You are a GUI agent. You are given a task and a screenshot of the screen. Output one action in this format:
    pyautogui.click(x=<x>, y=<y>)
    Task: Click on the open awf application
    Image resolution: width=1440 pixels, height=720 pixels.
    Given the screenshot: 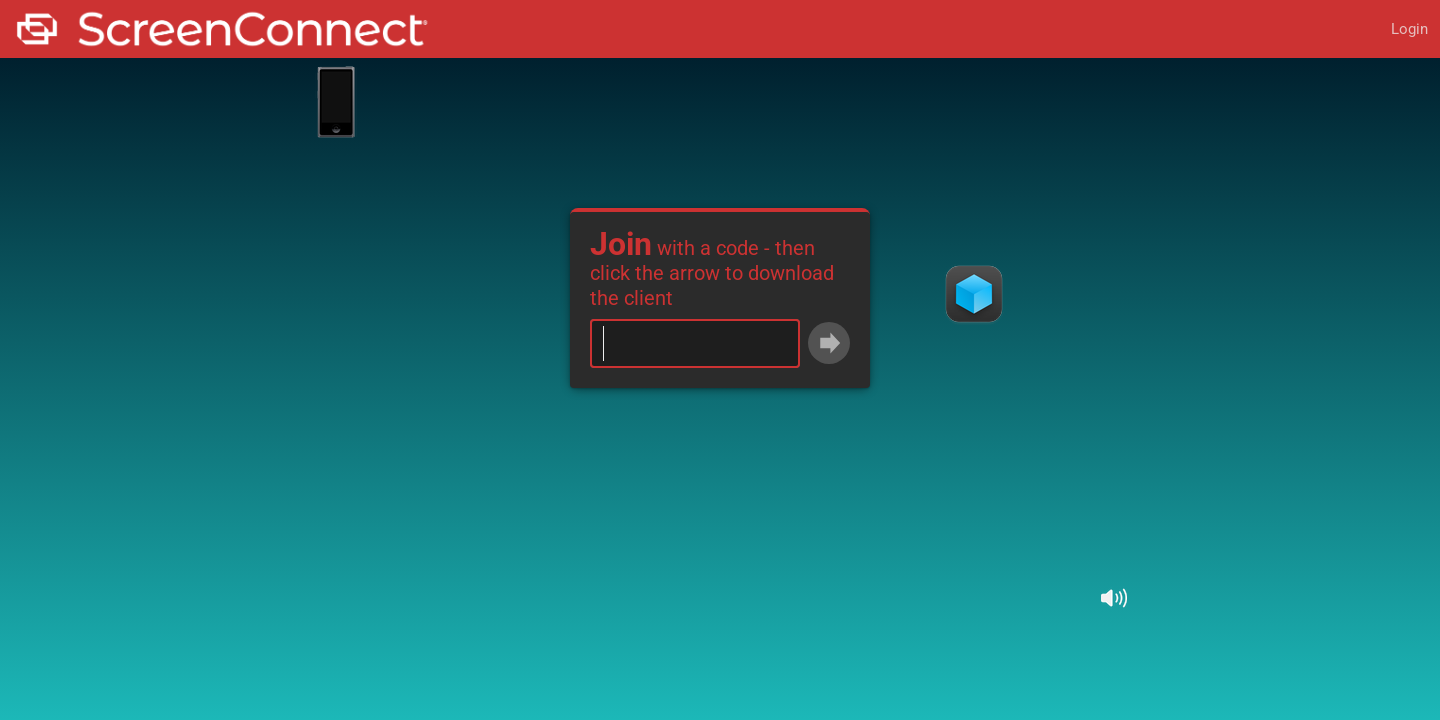 What is the action you would take?
    pyautogui.click(x=974, y=294)
    